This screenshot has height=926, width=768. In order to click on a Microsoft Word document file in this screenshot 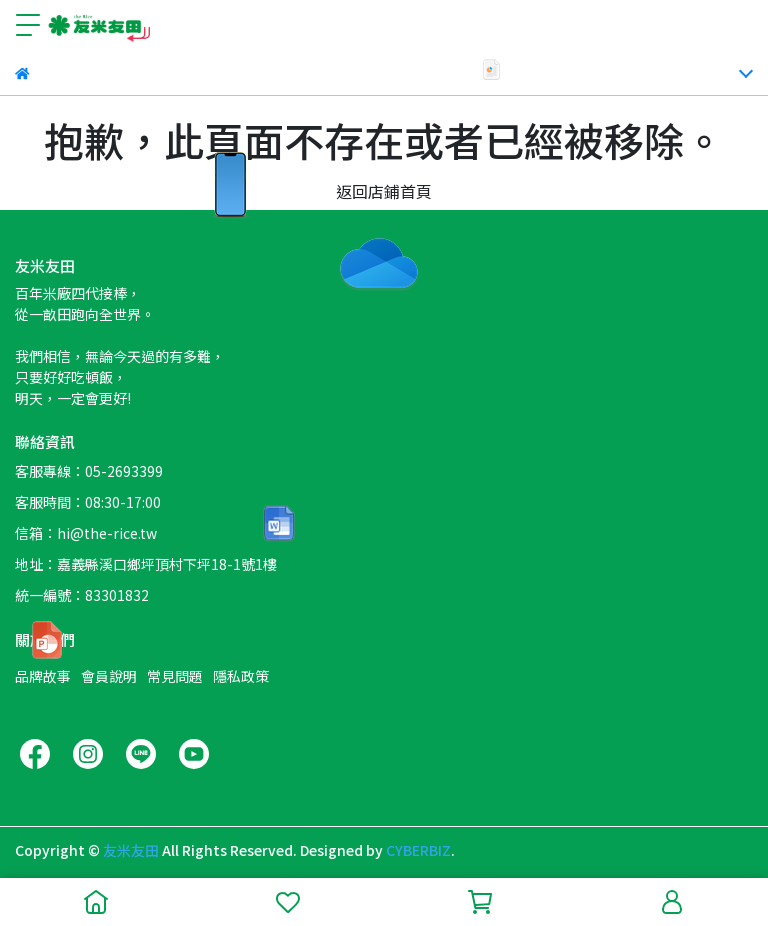, I will do `click(279, 523)`.